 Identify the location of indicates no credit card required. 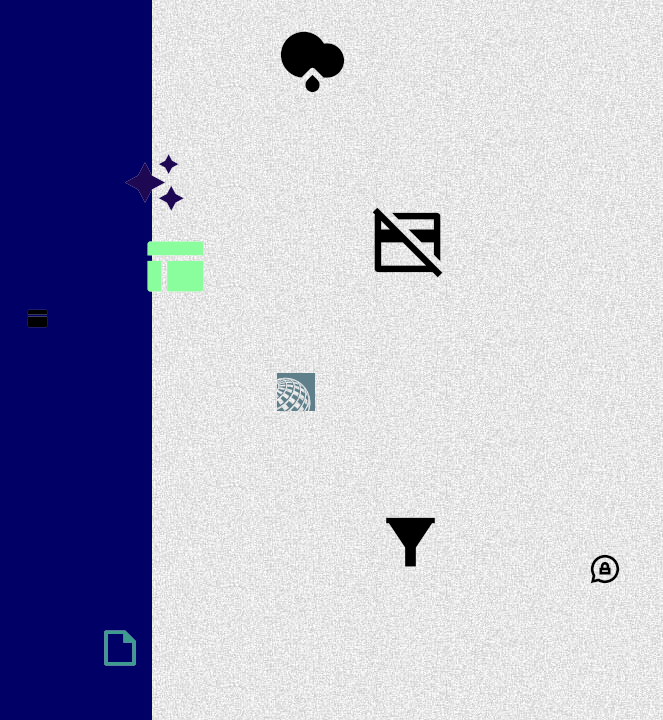
(407, 242).